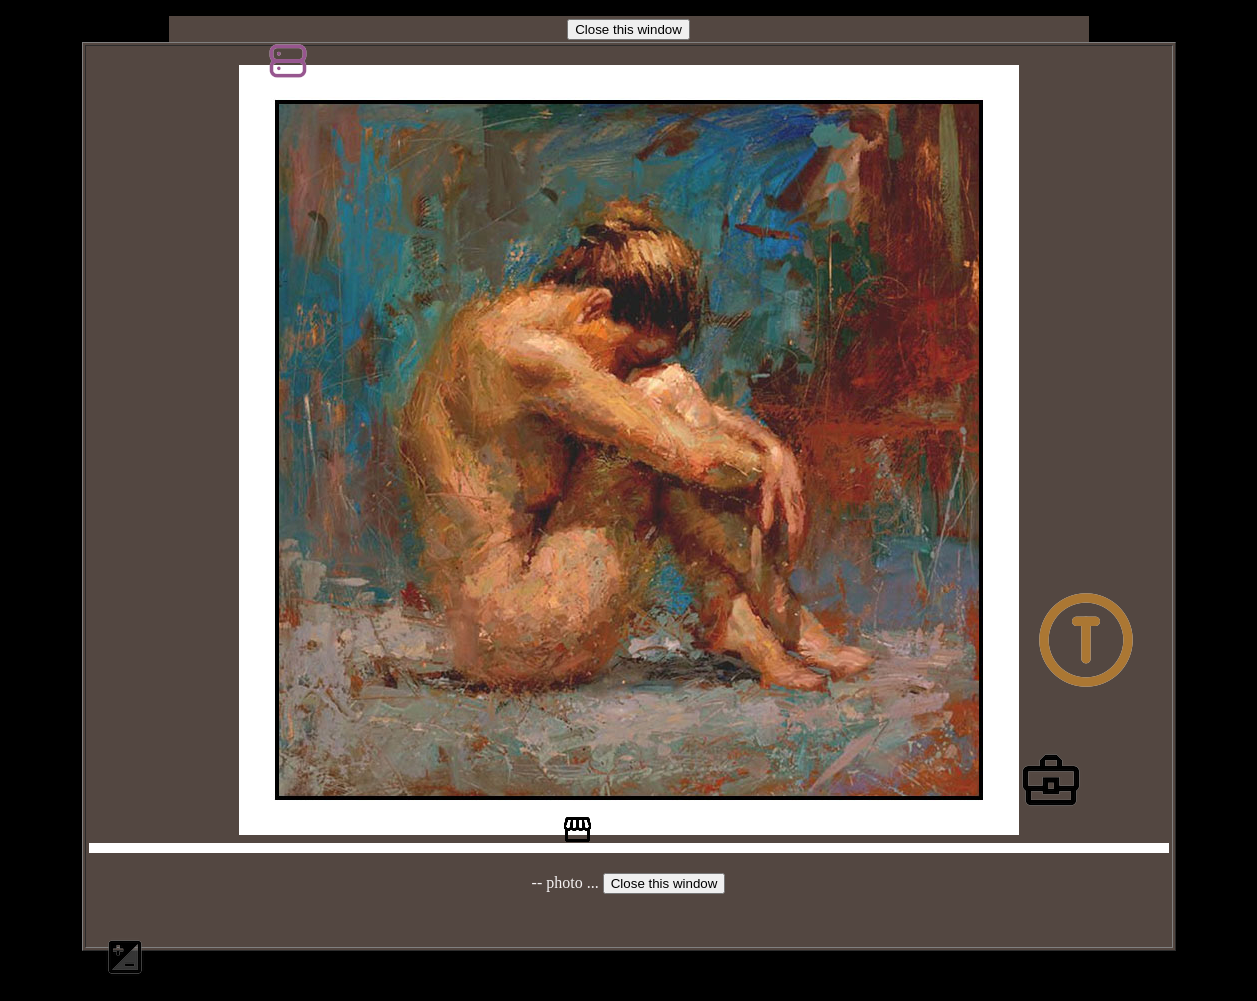 The width and height of the screenshot is (1257, 1001). Describe the element at coordinates (1086, 640) in the screenshot. I see `indicates text or typography settings` at that location.